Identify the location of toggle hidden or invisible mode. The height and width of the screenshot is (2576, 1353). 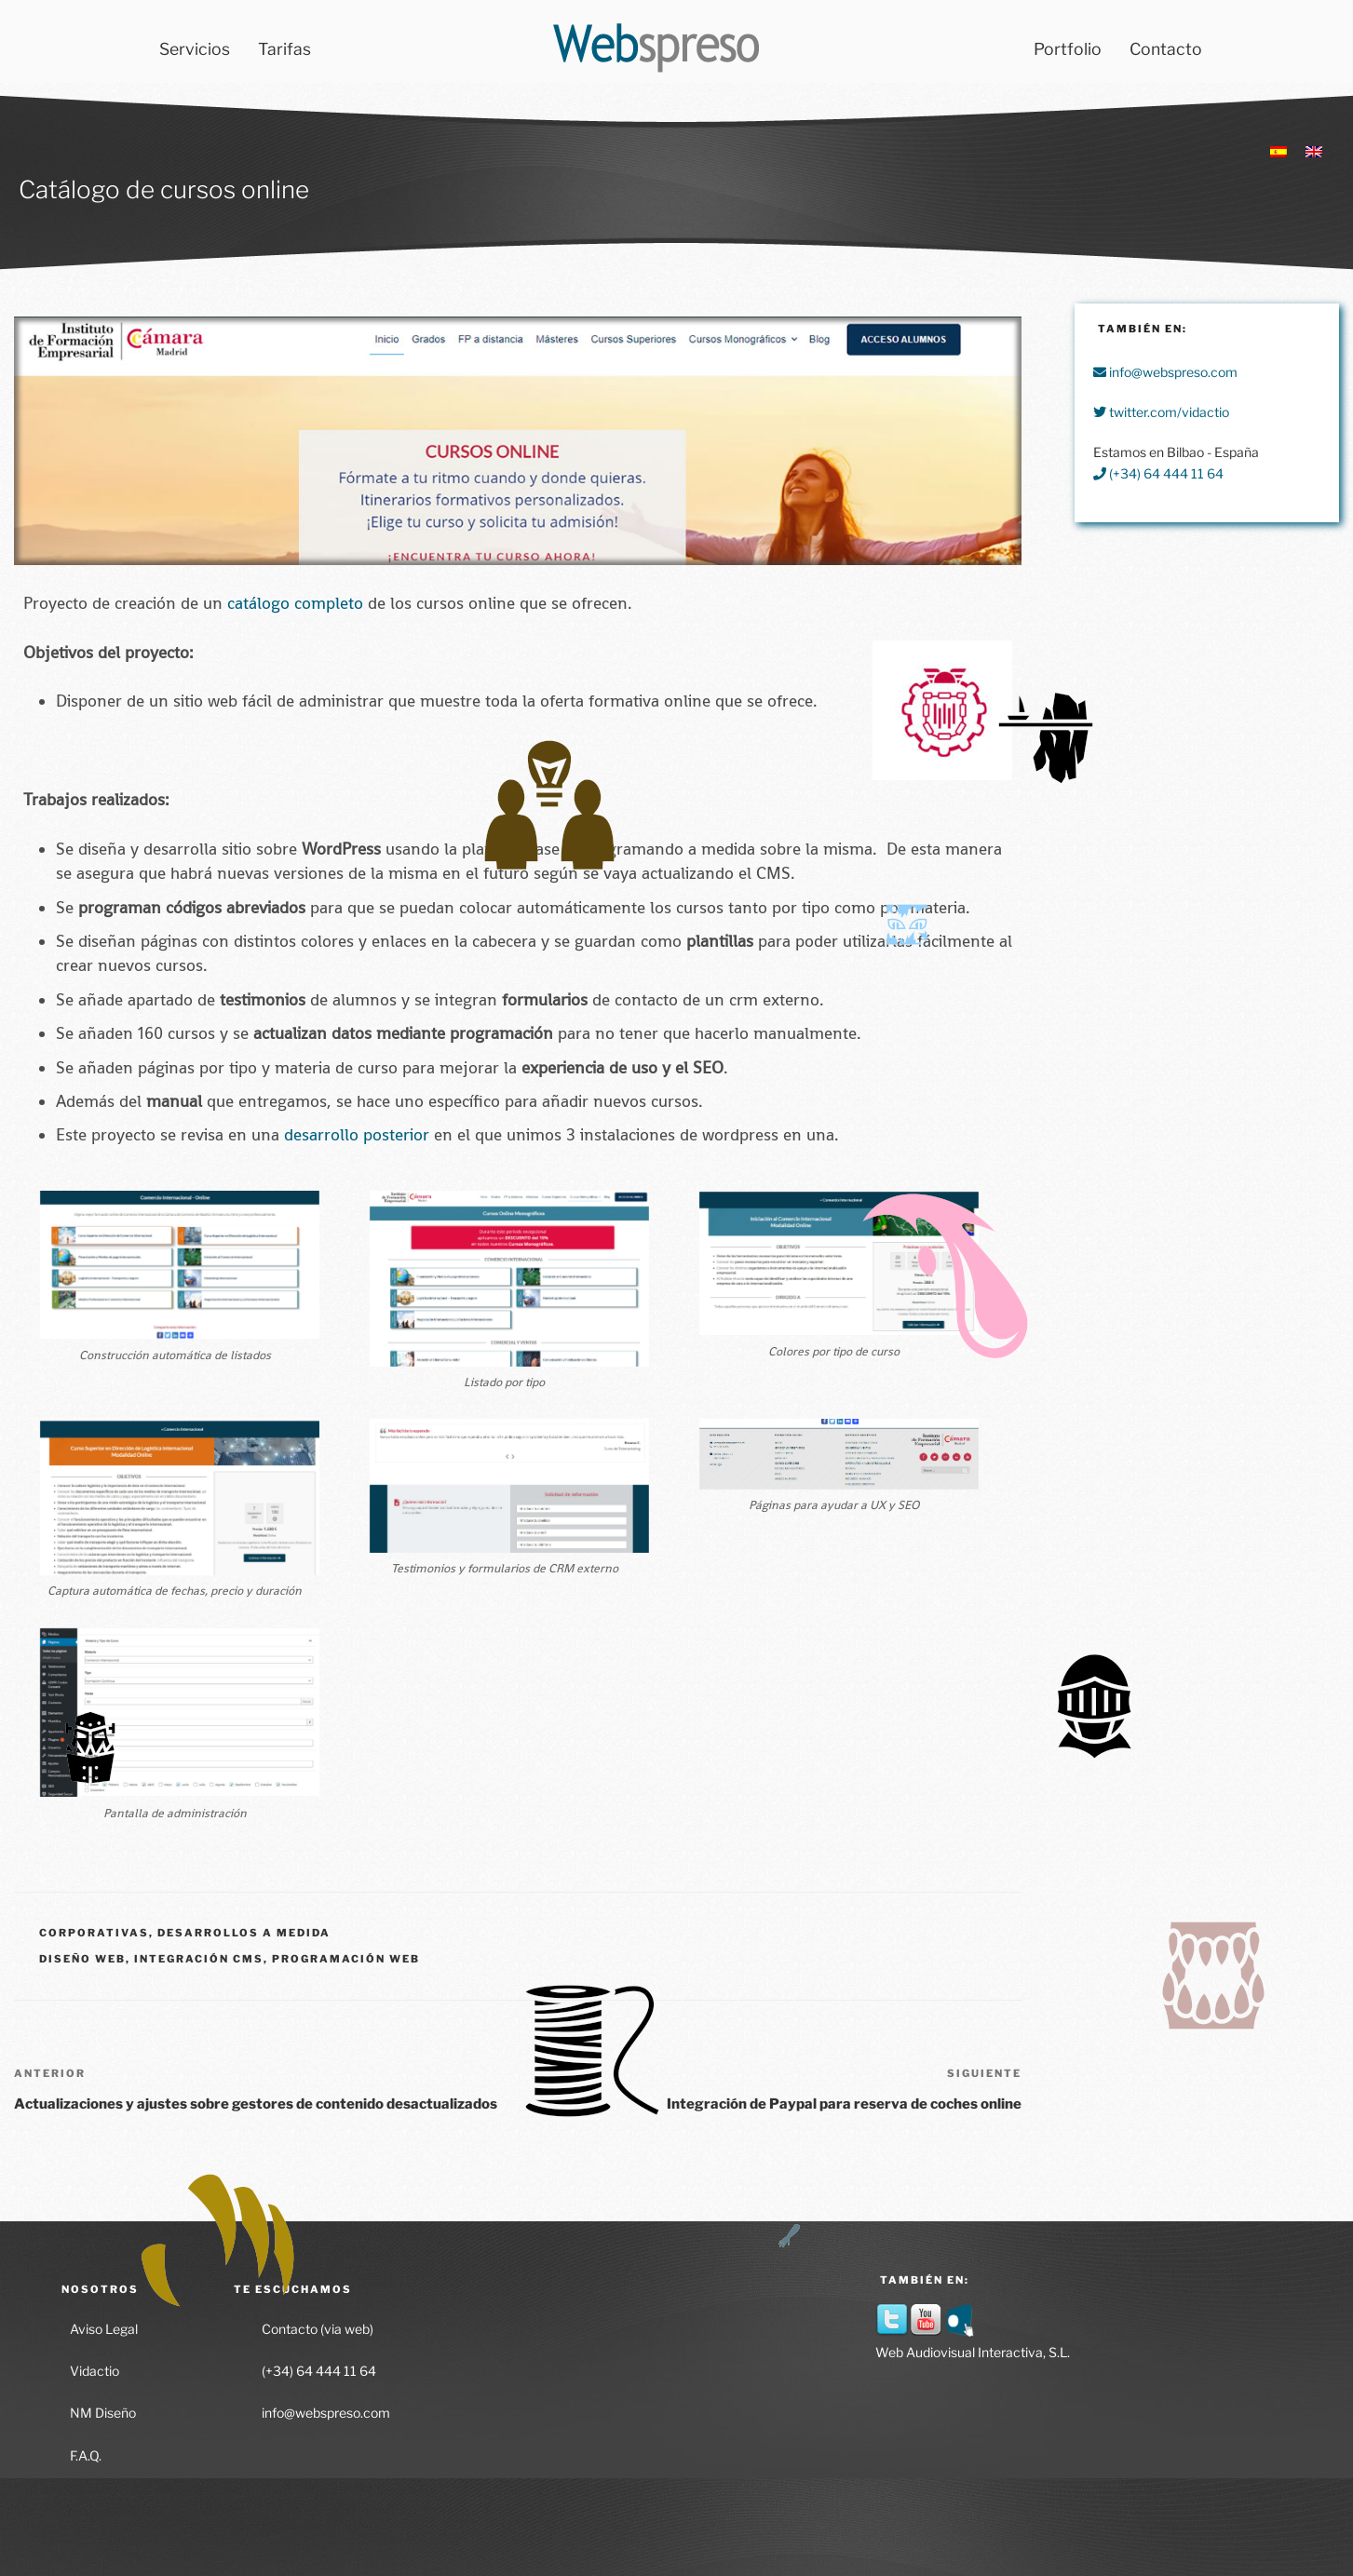
(907, 924).